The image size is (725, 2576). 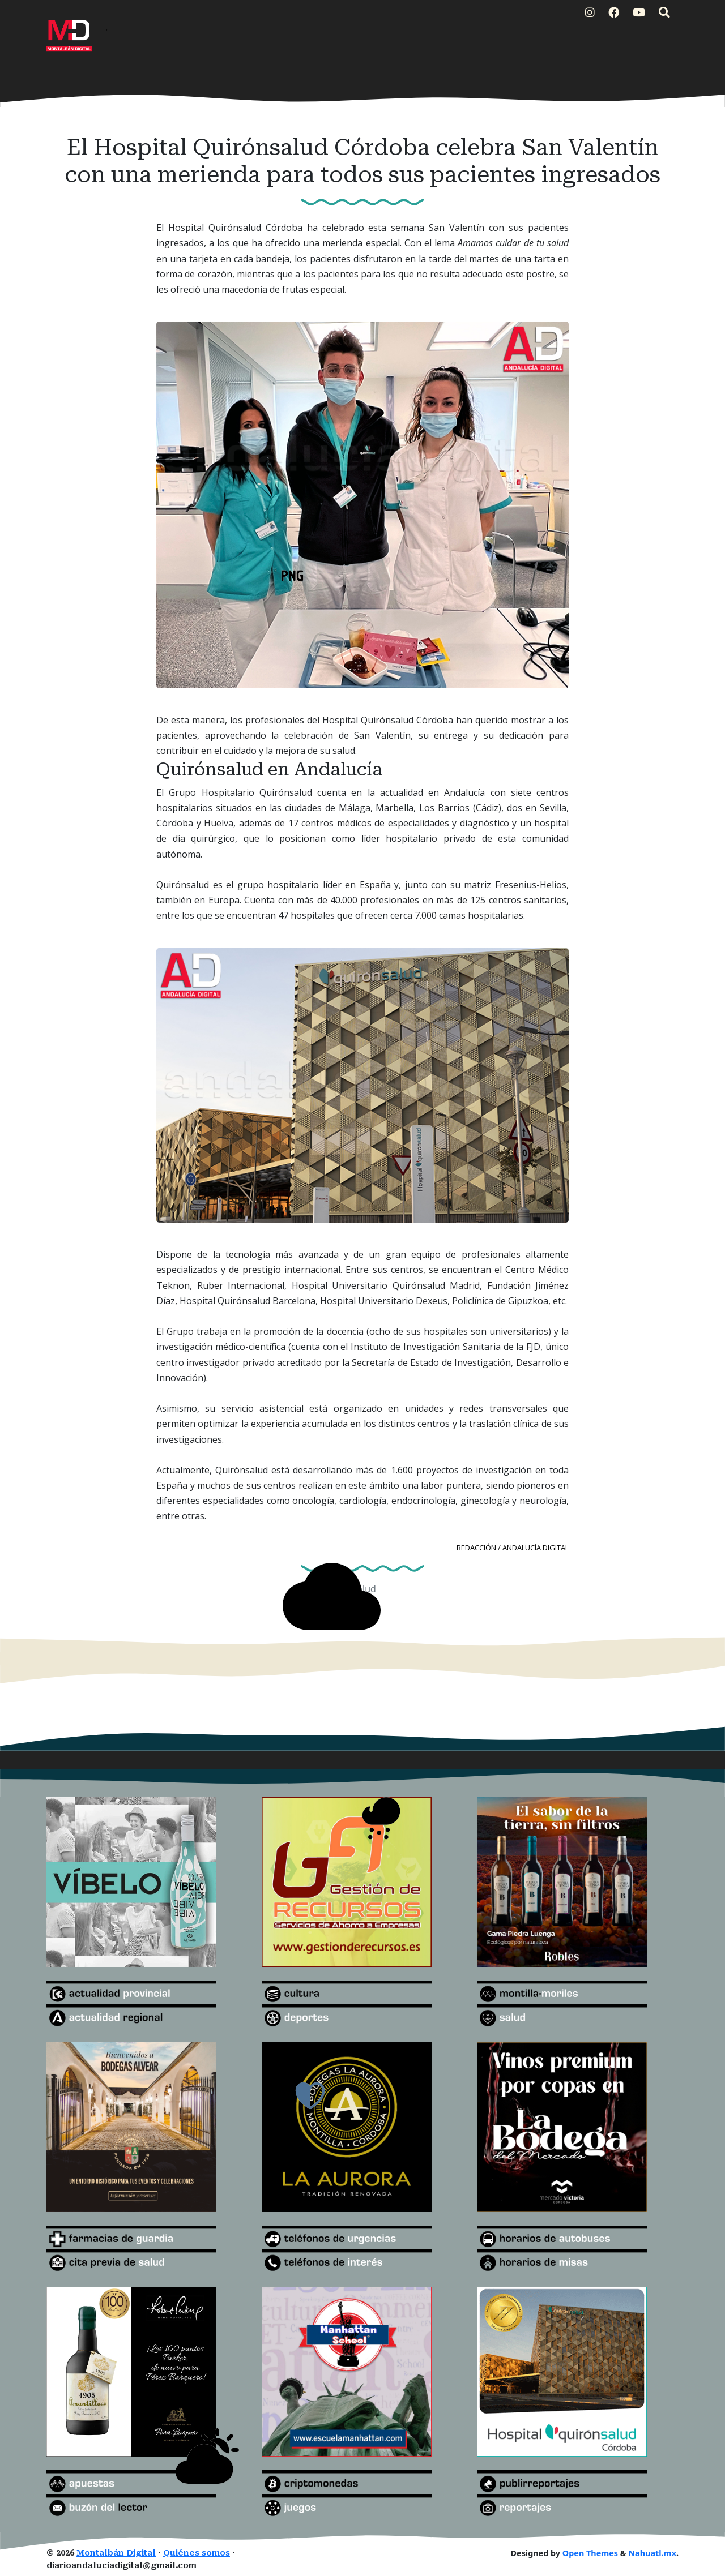 I want to click on indicates snowy weather conditions, so click(x=381, y=1818).